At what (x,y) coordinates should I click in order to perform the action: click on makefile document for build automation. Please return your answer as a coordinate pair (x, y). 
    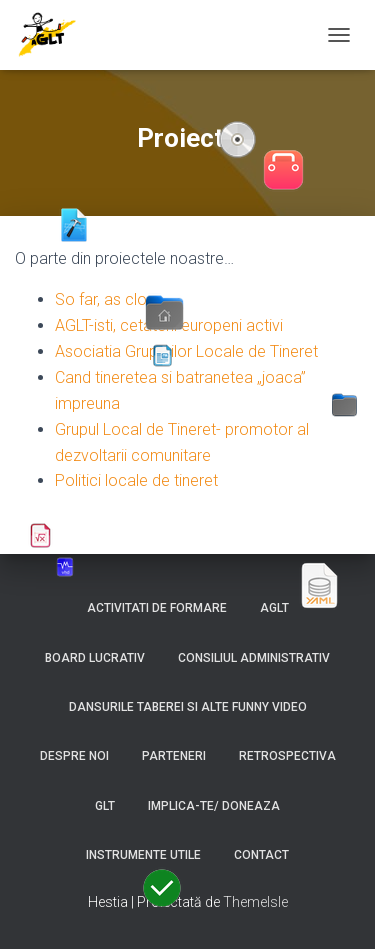
    Looking at the image, I should click on (74, 225).